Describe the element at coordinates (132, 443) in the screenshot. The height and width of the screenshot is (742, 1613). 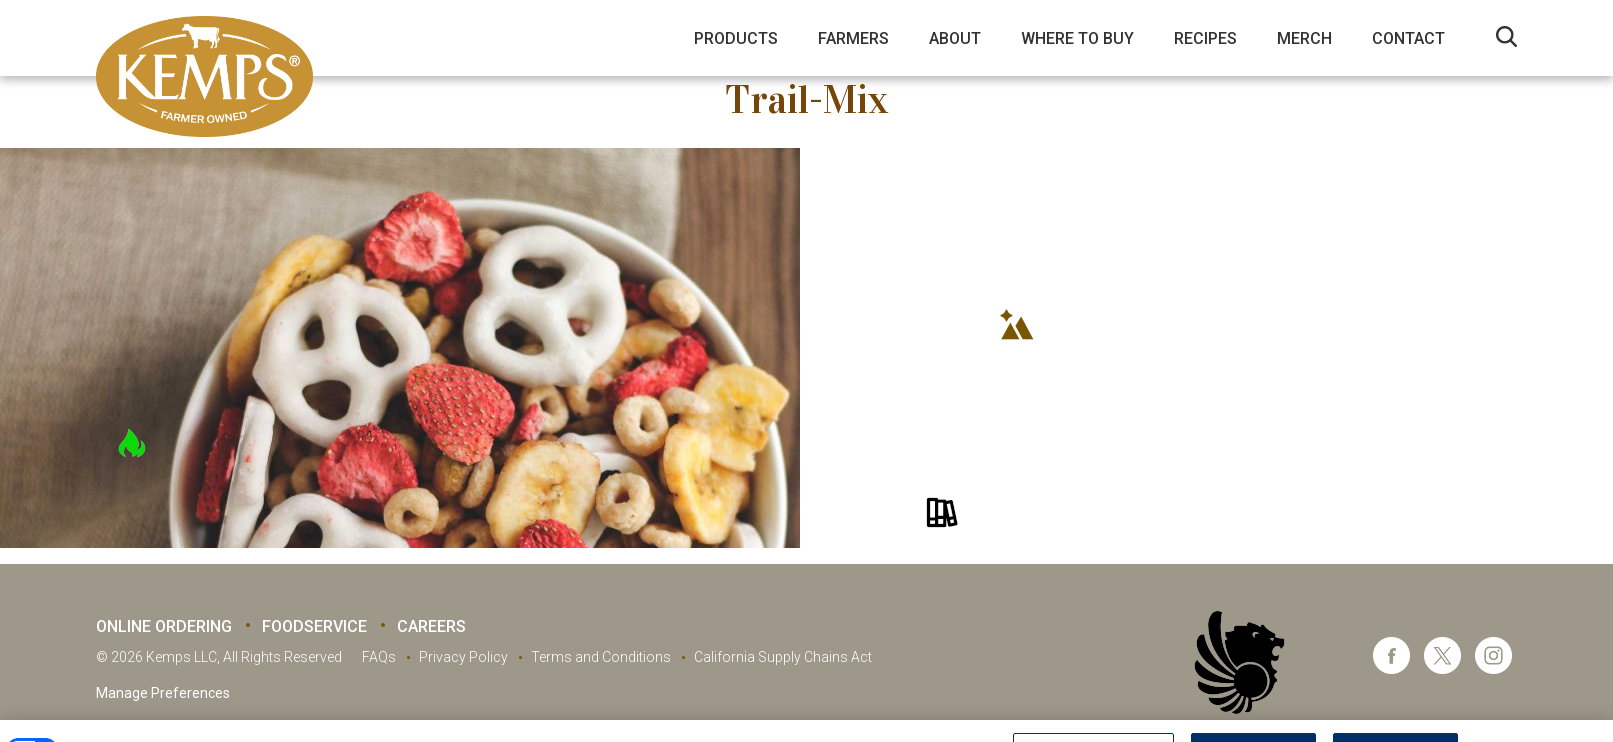
I see `fireship brand logo` at that location.